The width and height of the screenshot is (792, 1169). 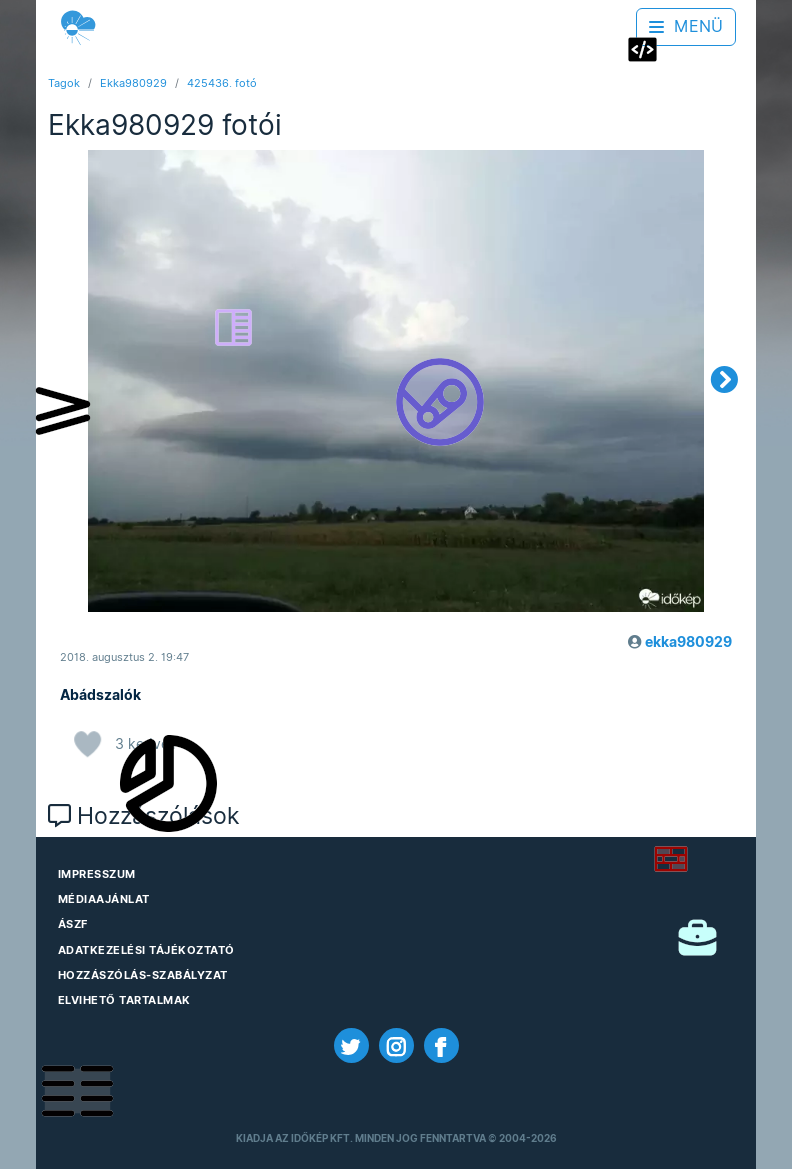 I want to click on view or edit source code, so click(x=642, y=49).